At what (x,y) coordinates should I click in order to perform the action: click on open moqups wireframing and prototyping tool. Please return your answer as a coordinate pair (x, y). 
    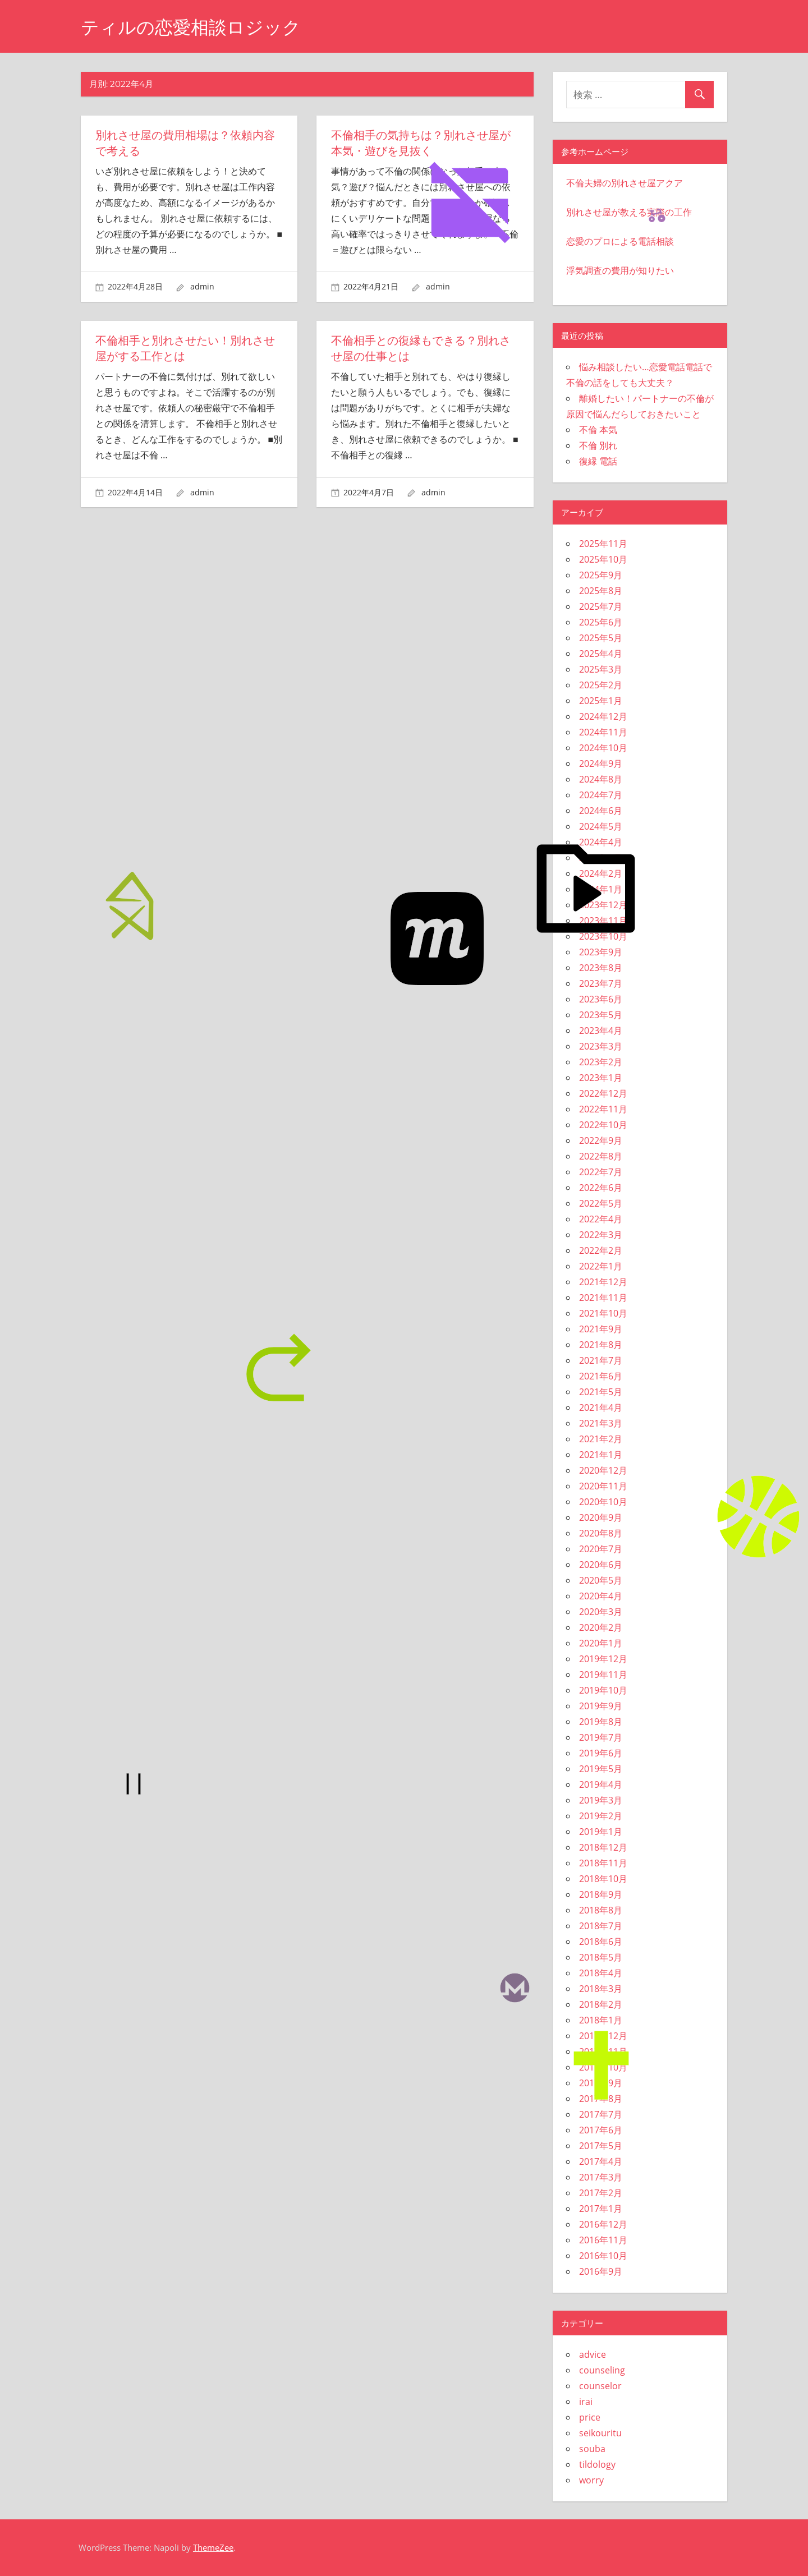
    Looking at the image, I should click on (437, 939).